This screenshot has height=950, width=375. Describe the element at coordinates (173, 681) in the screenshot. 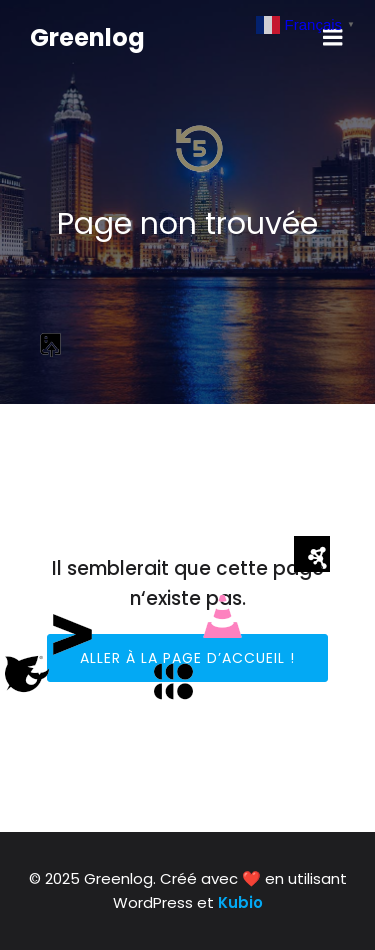

I see `openverse logo` at that location.